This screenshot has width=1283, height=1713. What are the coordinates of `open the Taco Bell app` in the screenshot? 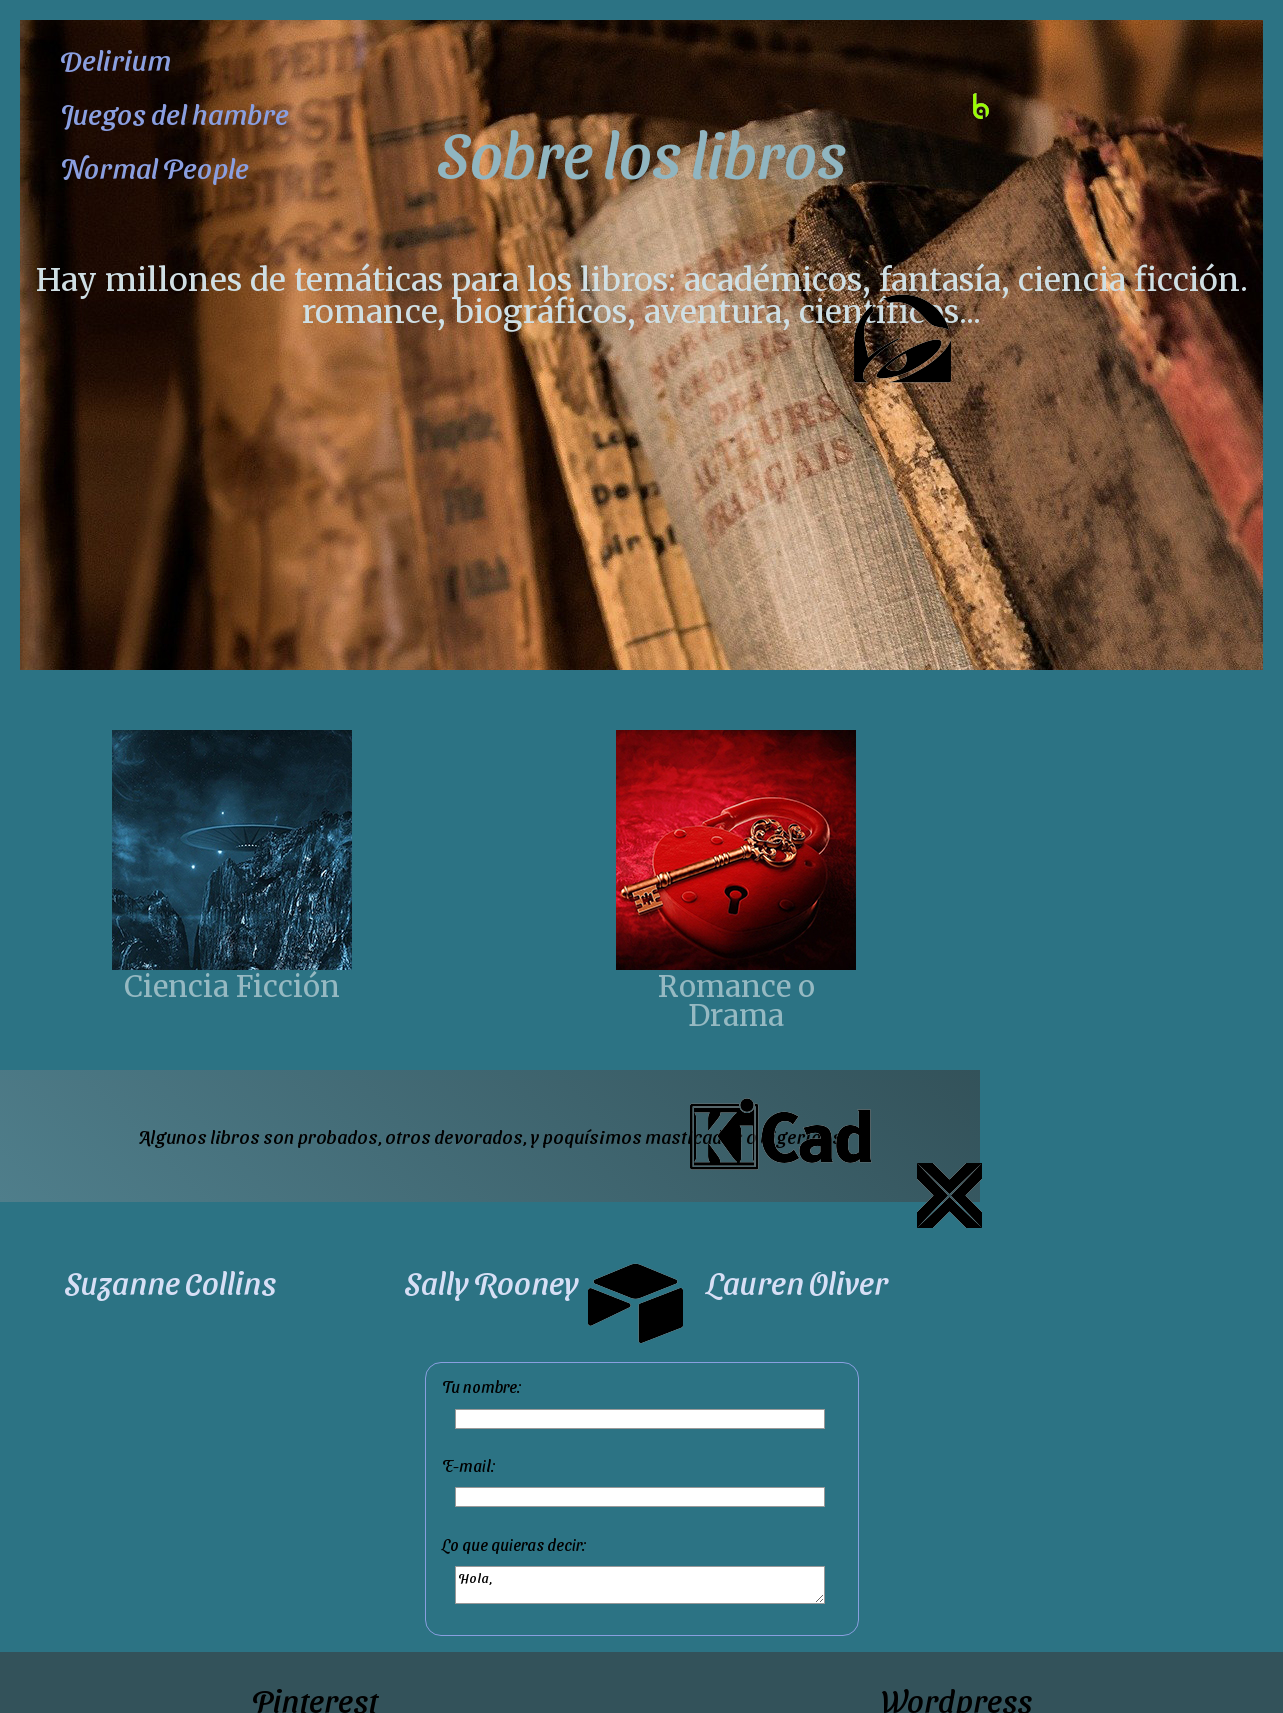 It's located at (902, 338).